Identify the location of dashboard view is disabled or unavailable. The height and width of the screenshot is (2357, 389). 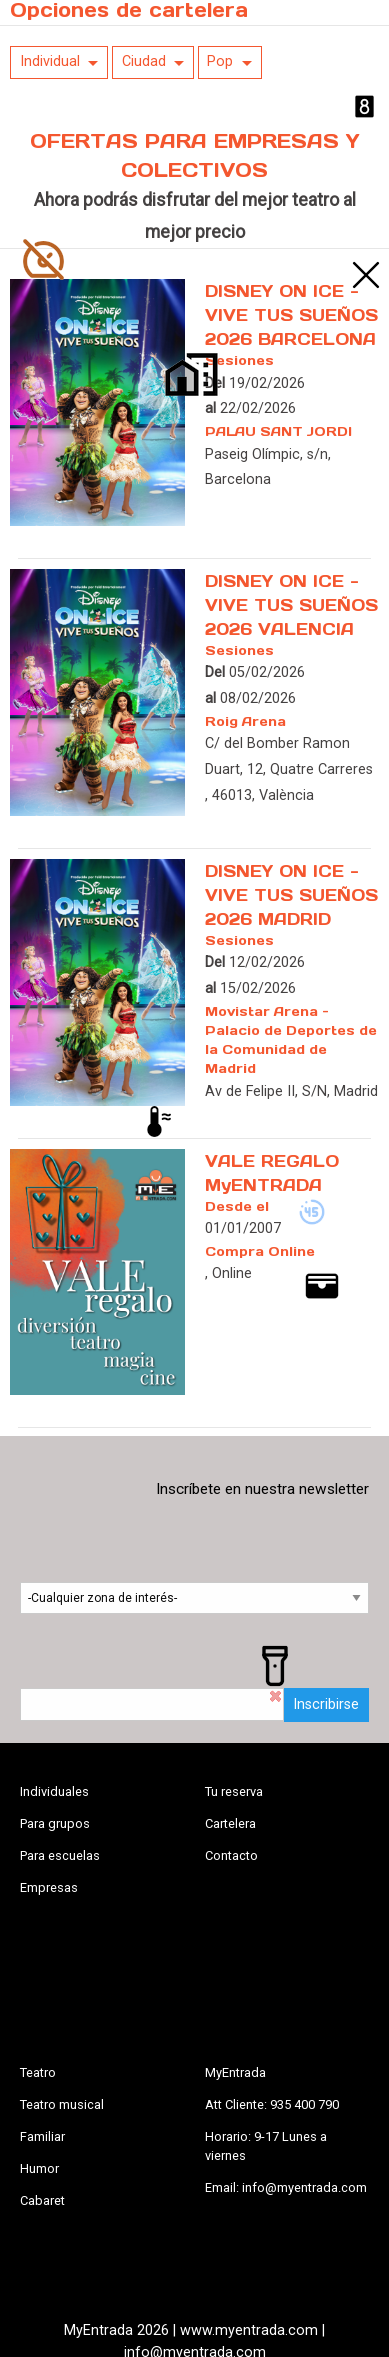
(43, 259).